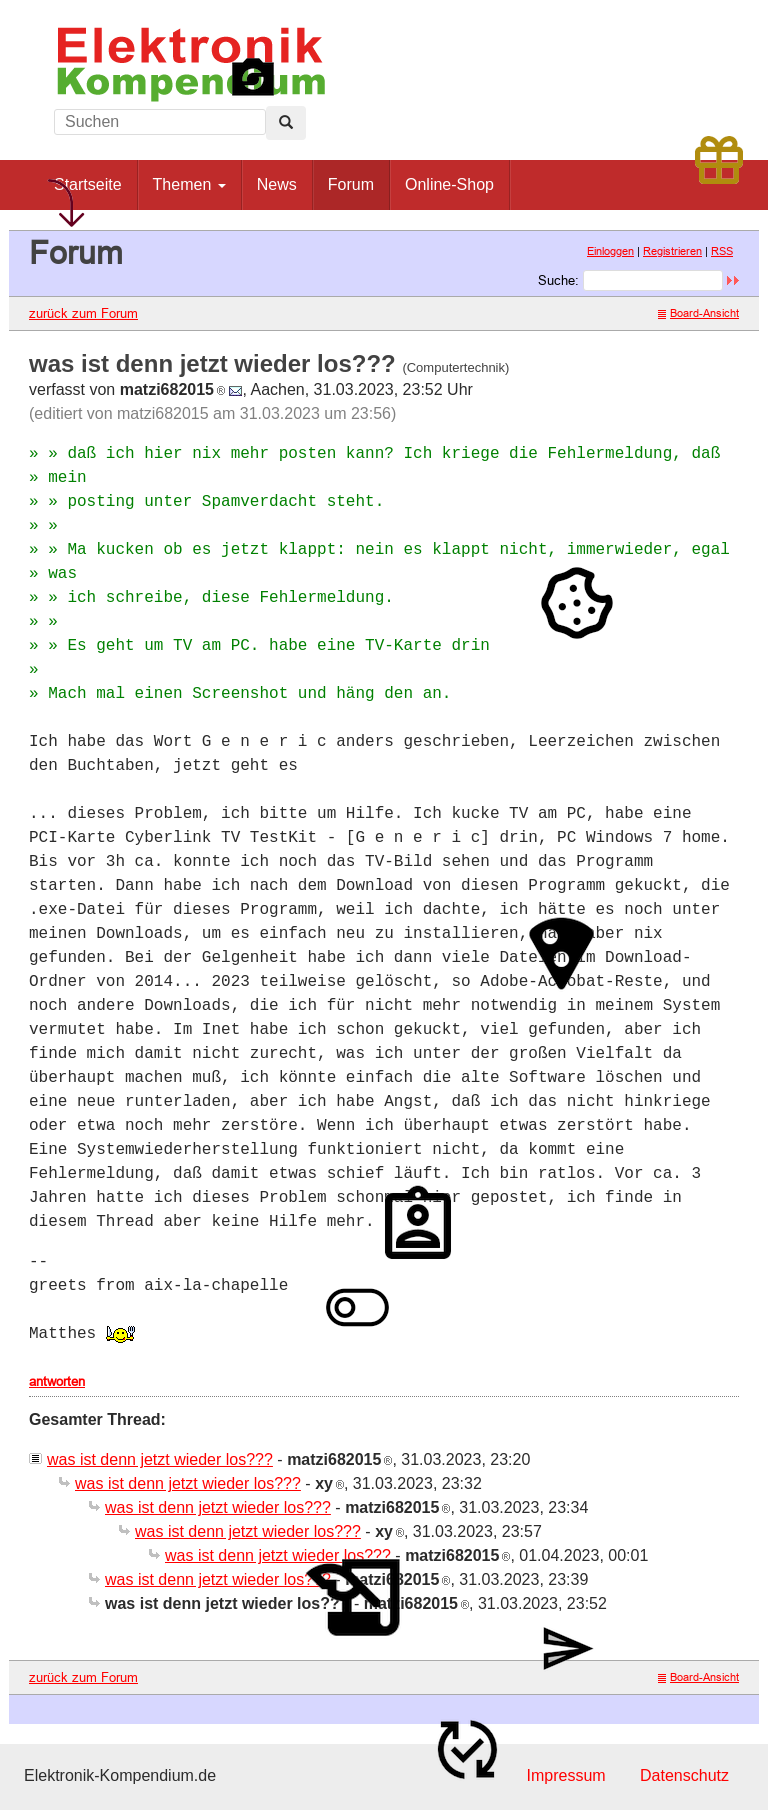  Describe the element at coordinates (66, 203) in the screenshot. I see `redirect content or flow downward` at that location.